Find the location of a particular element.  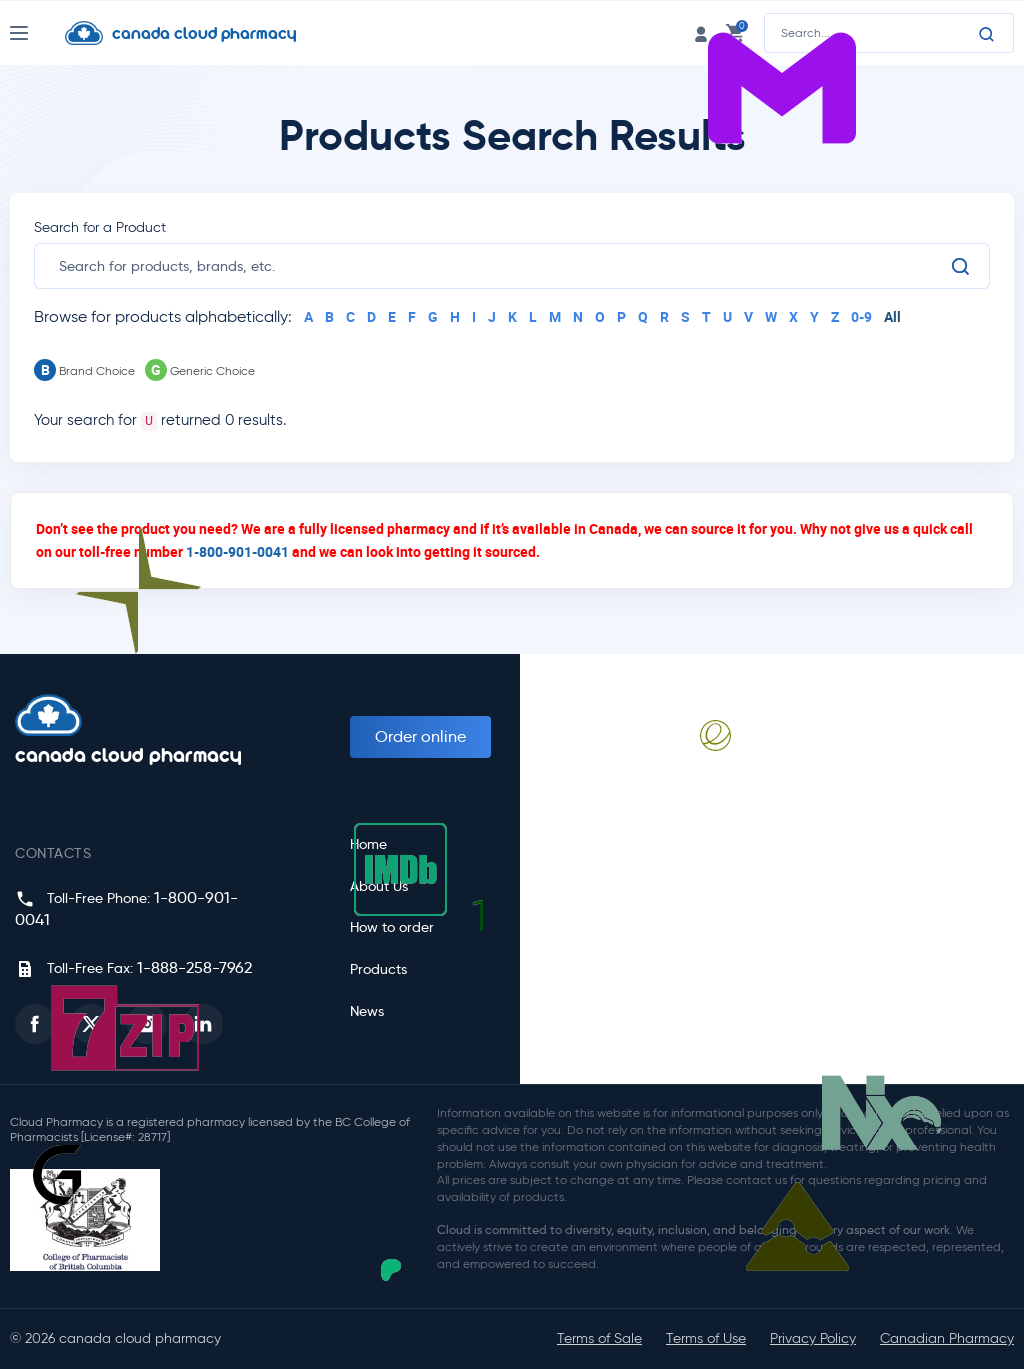

visit IMDb website or app is located at coordinates (400, 869).